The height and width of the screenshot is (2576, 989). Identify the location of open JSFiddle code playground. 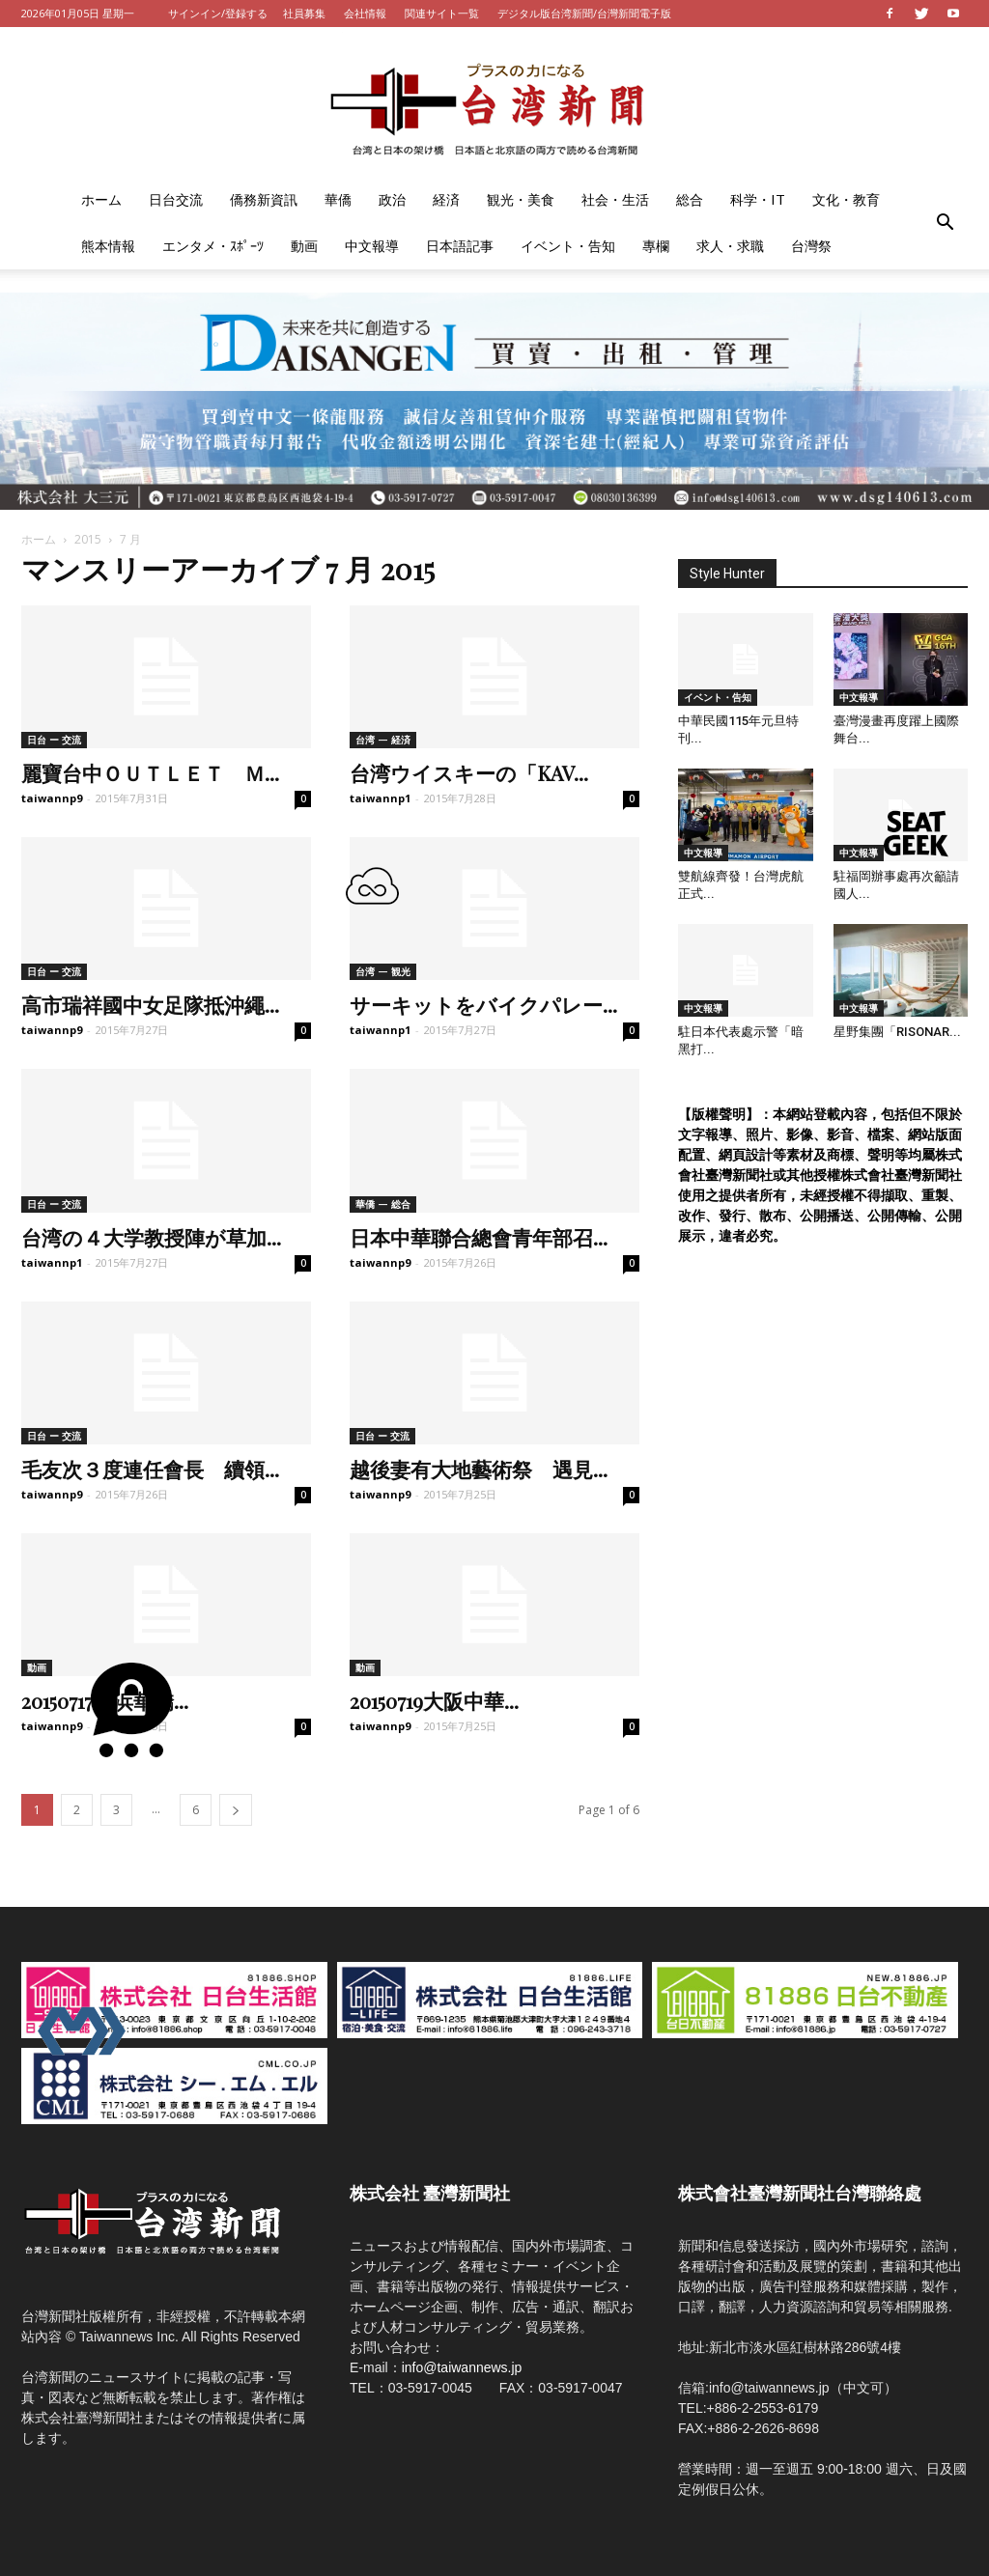
(372, 885).